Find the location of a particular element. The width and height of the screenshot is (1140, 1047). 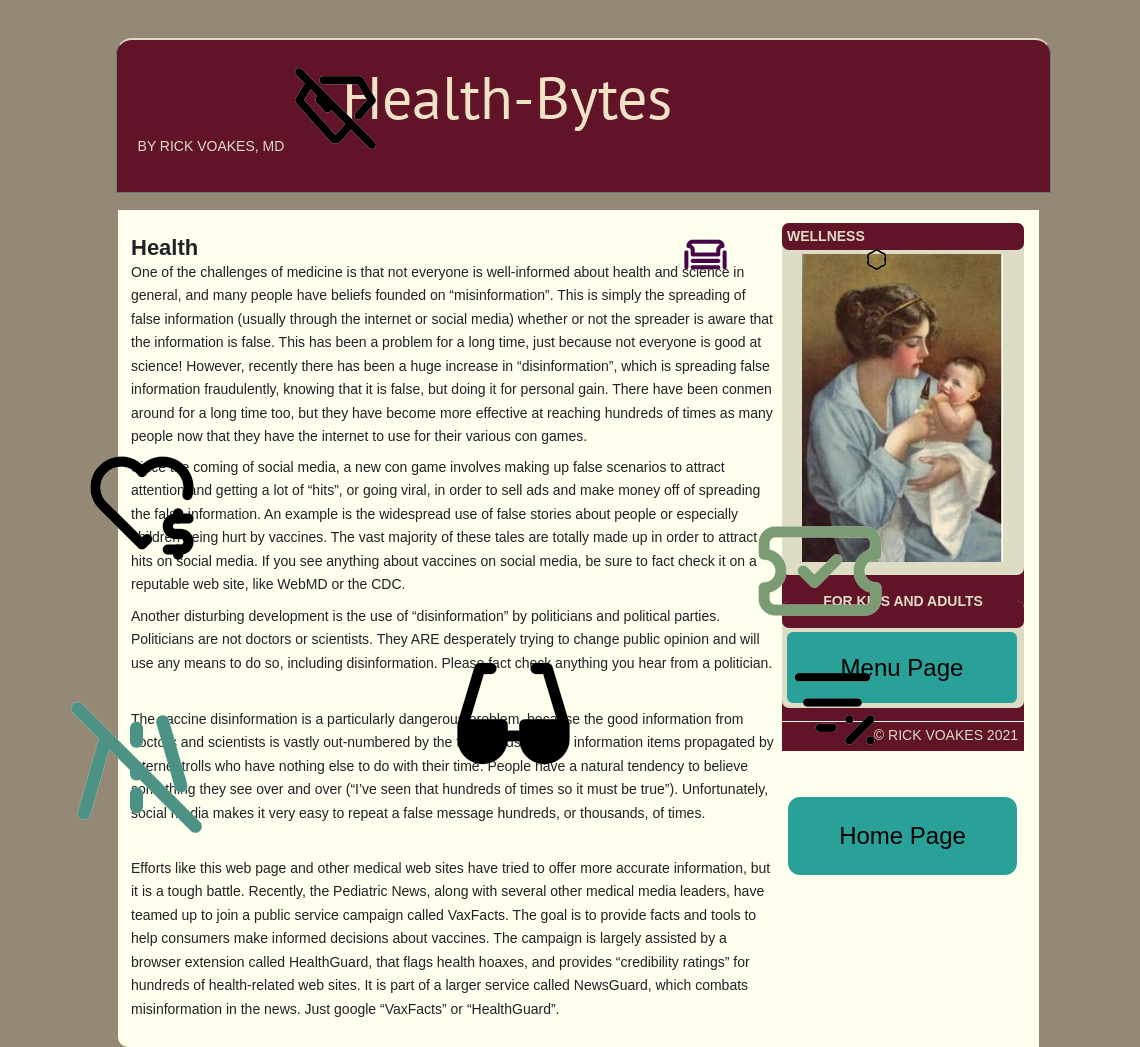

link to Cake social media platform is located at coordinates (876, 259).